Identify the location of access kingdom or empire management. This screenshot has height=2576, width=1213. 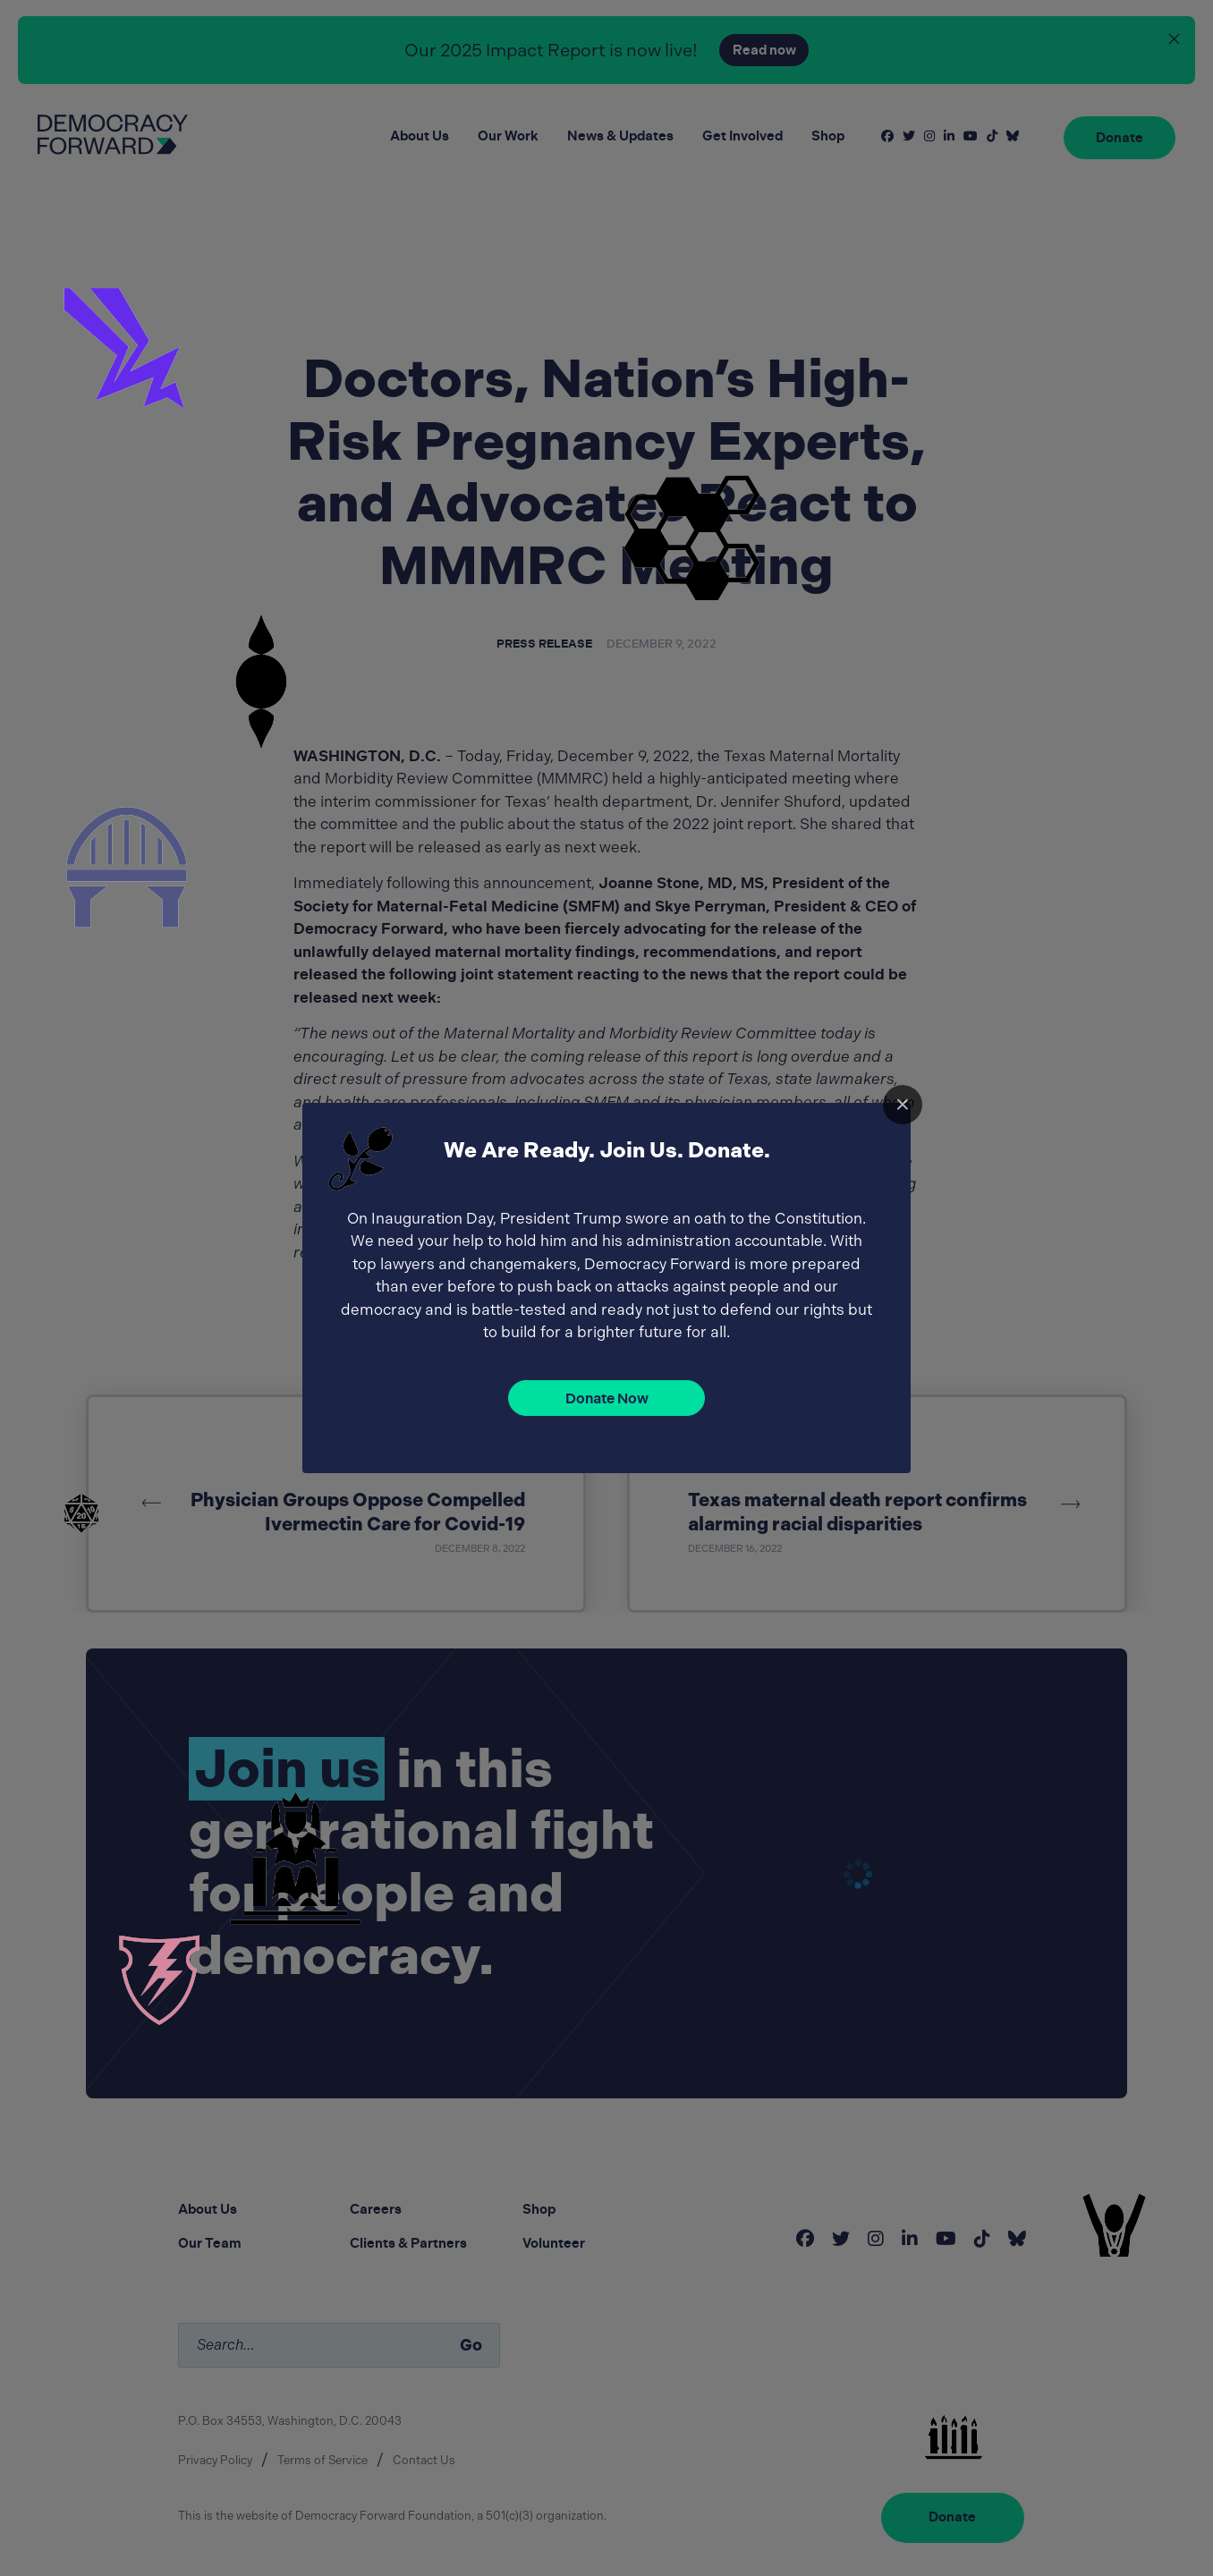
(295, 1859).